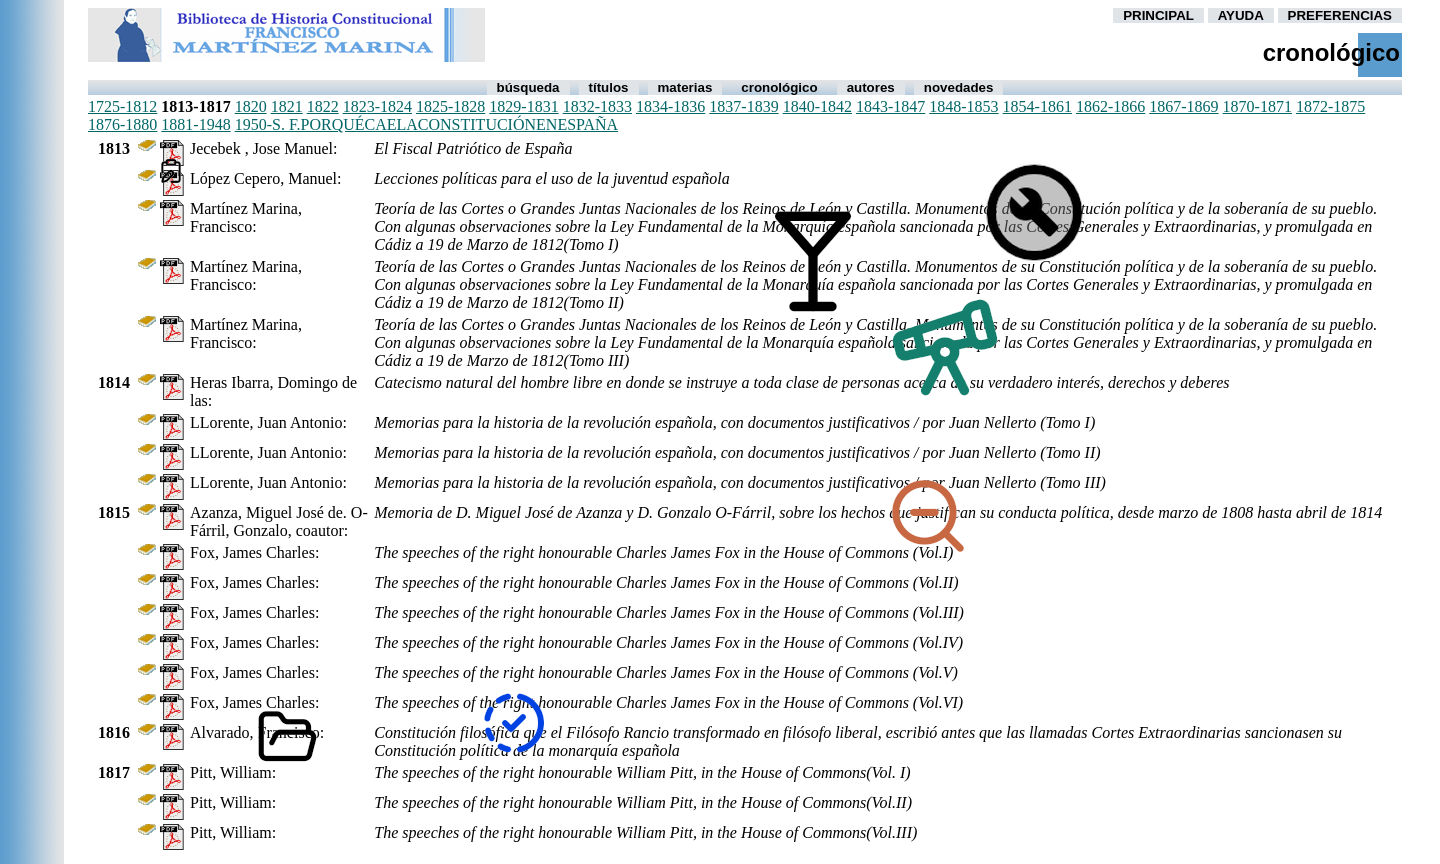  I want to click on task or process completed successfully, so click(514, 723).